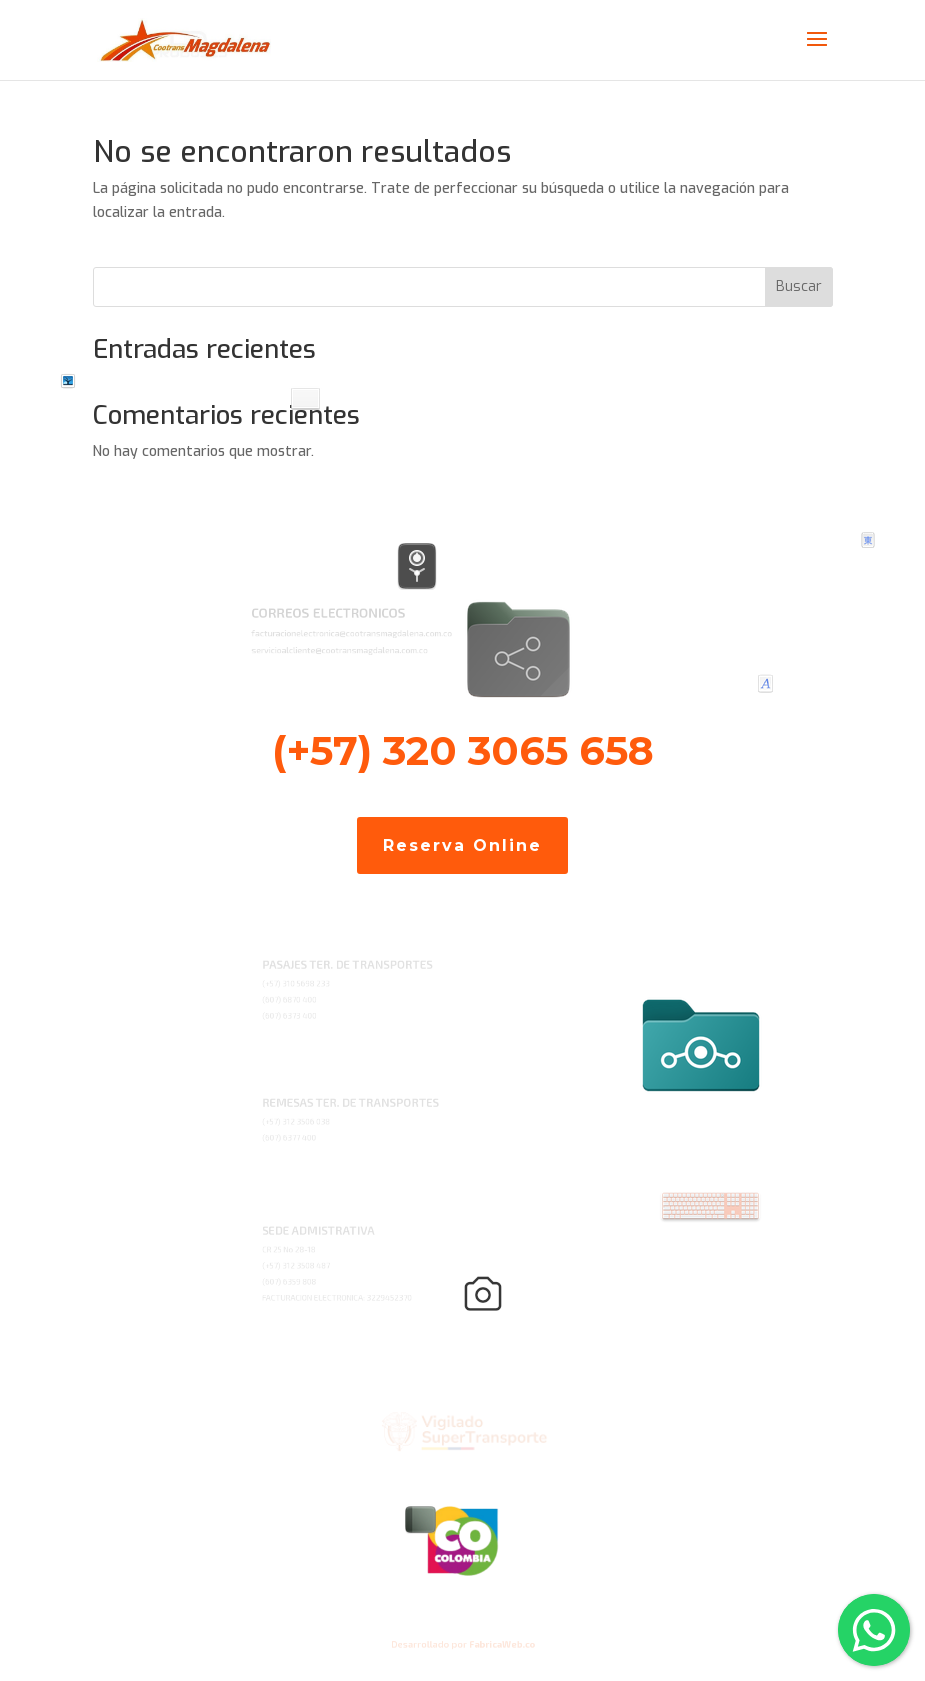 This screenshot has height=1681, width=925. What do you see at coordinates (305, 398) in the screenshot?
I see `generic bluetooth device placeholder` at bounding box center [305, 398].